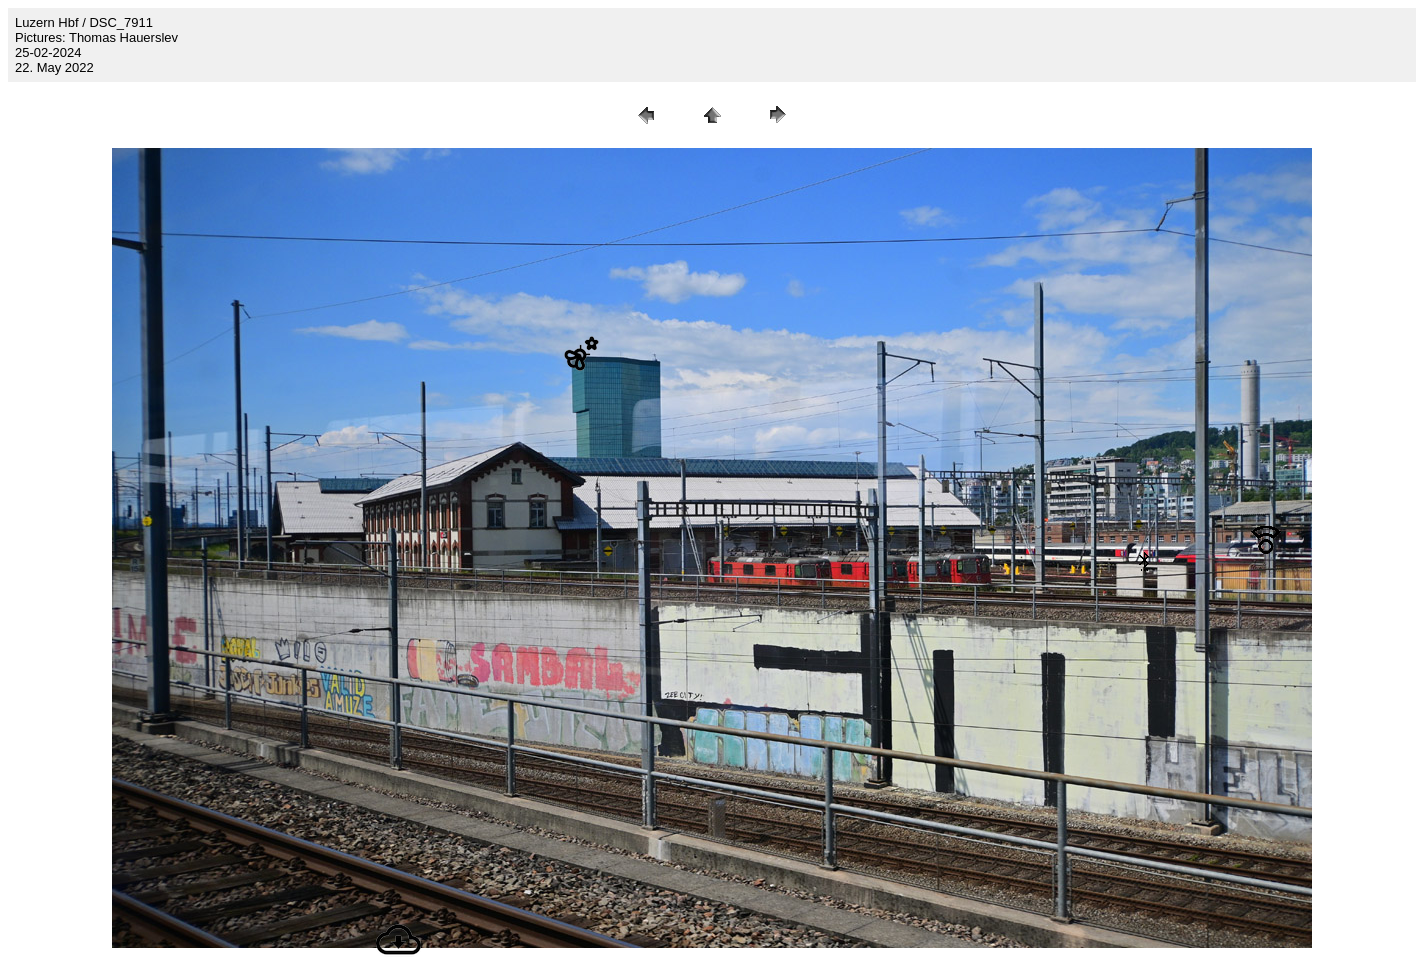 The width and height of the screenshot is (1424, 964). Describe the element at coordinates (1144, 561) in the screenshot. I see `access bluetooth settings` at that location.